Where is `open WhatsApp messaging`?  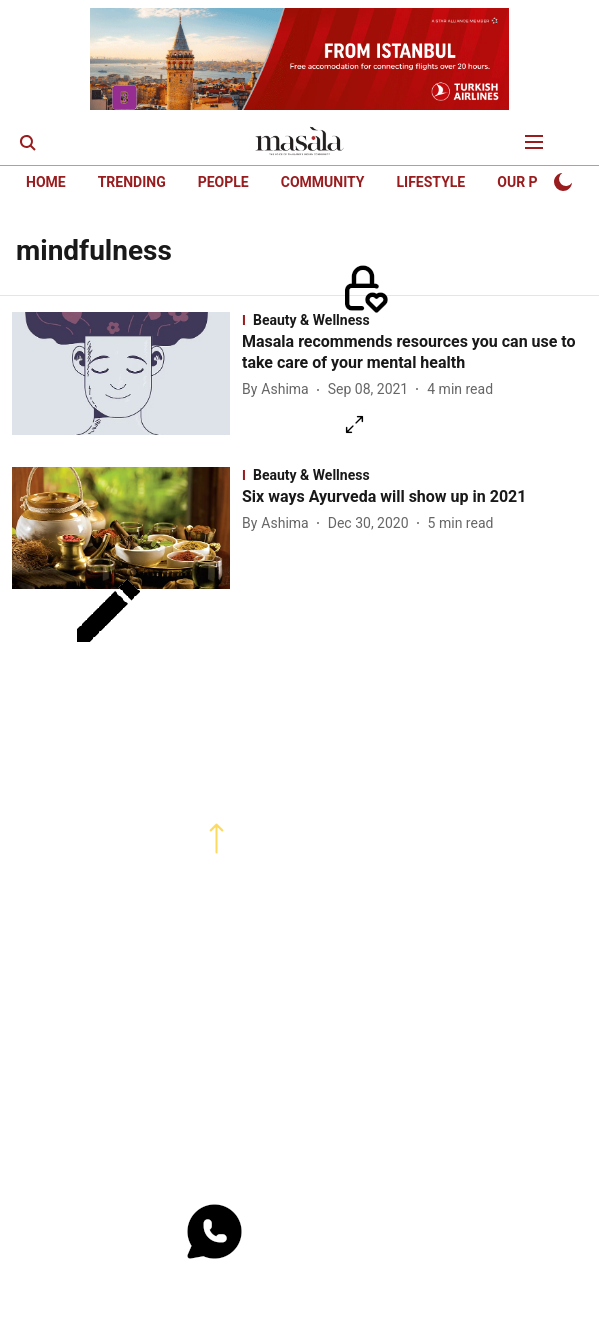
open WhatsApp messaging is located at coordinates (214, 1231).